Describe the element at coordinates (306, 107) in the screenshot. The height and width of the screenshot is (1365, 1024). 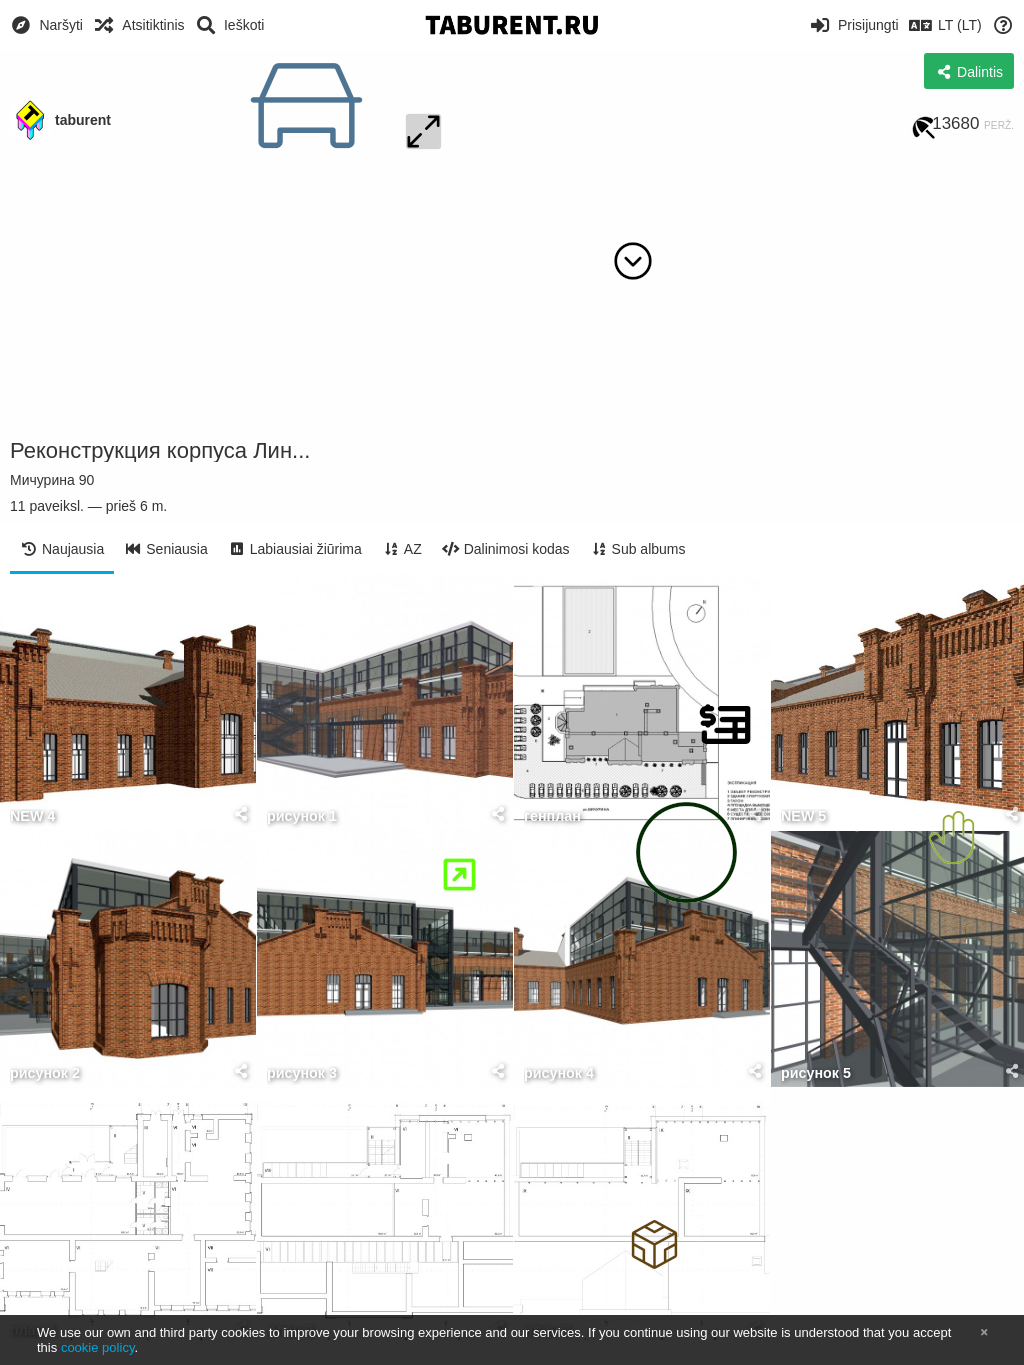
I see `access vehicle or car-related features` at that location.